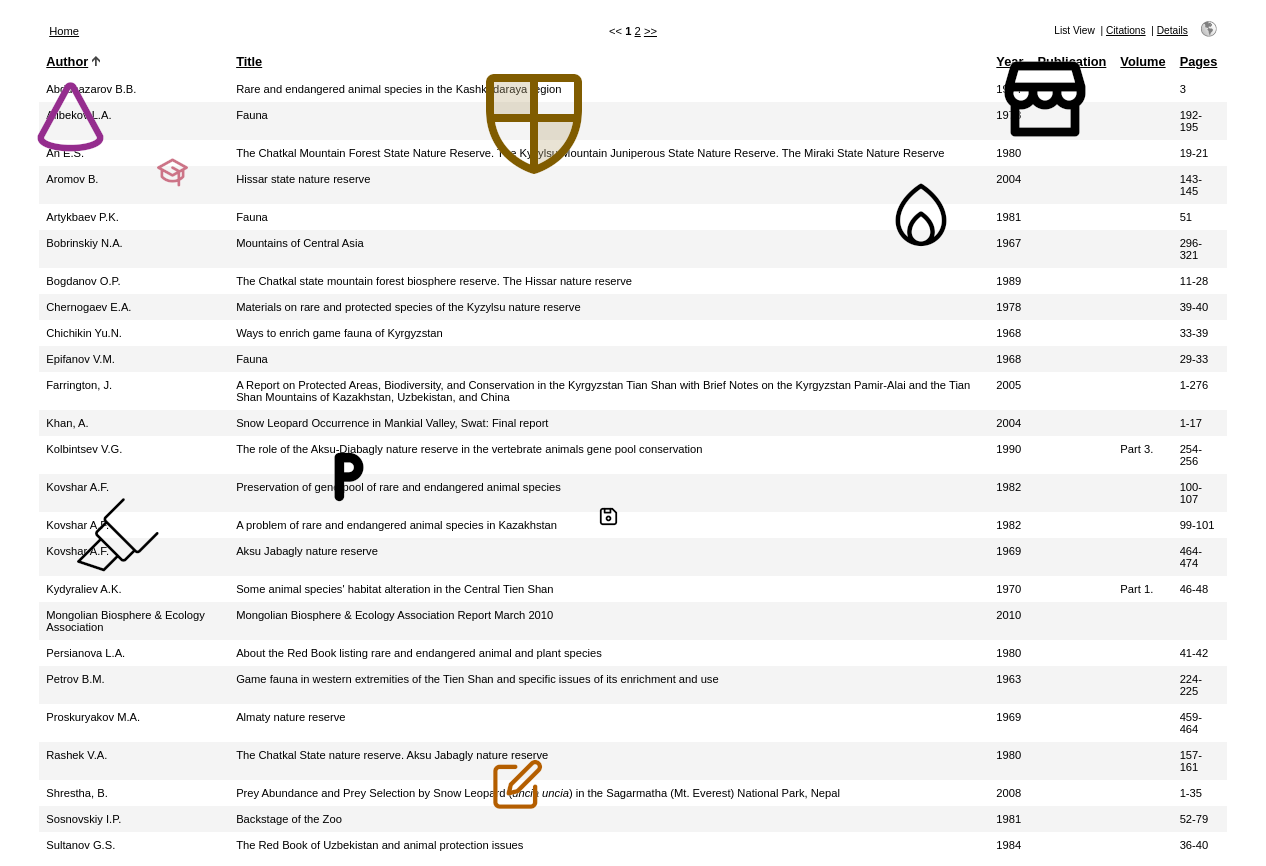  What do you see at coordinates (921, 216) in the screenshot?
I see `indicates trending or hot content` at bounding box center [921, 216].